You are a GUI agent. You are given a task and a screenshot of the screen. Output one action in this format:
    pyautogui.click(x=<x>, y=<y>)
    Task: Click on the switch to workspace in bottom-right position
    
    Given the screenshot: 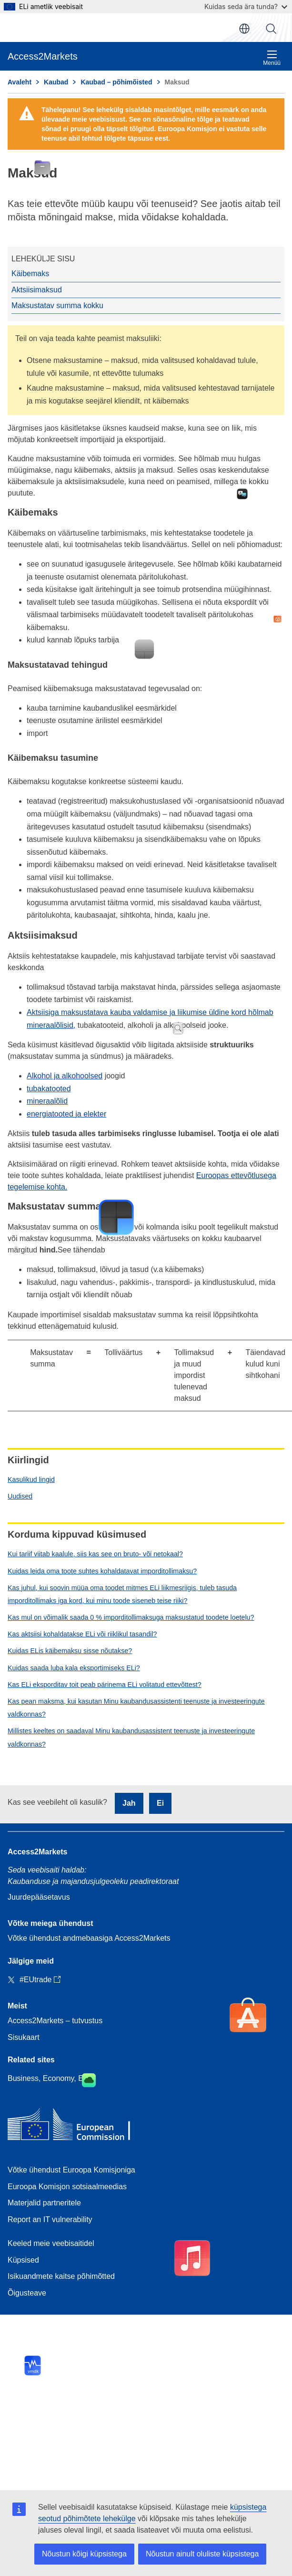 What is the action you would take?
    pyautogui.click(x=116, y=1217)
    